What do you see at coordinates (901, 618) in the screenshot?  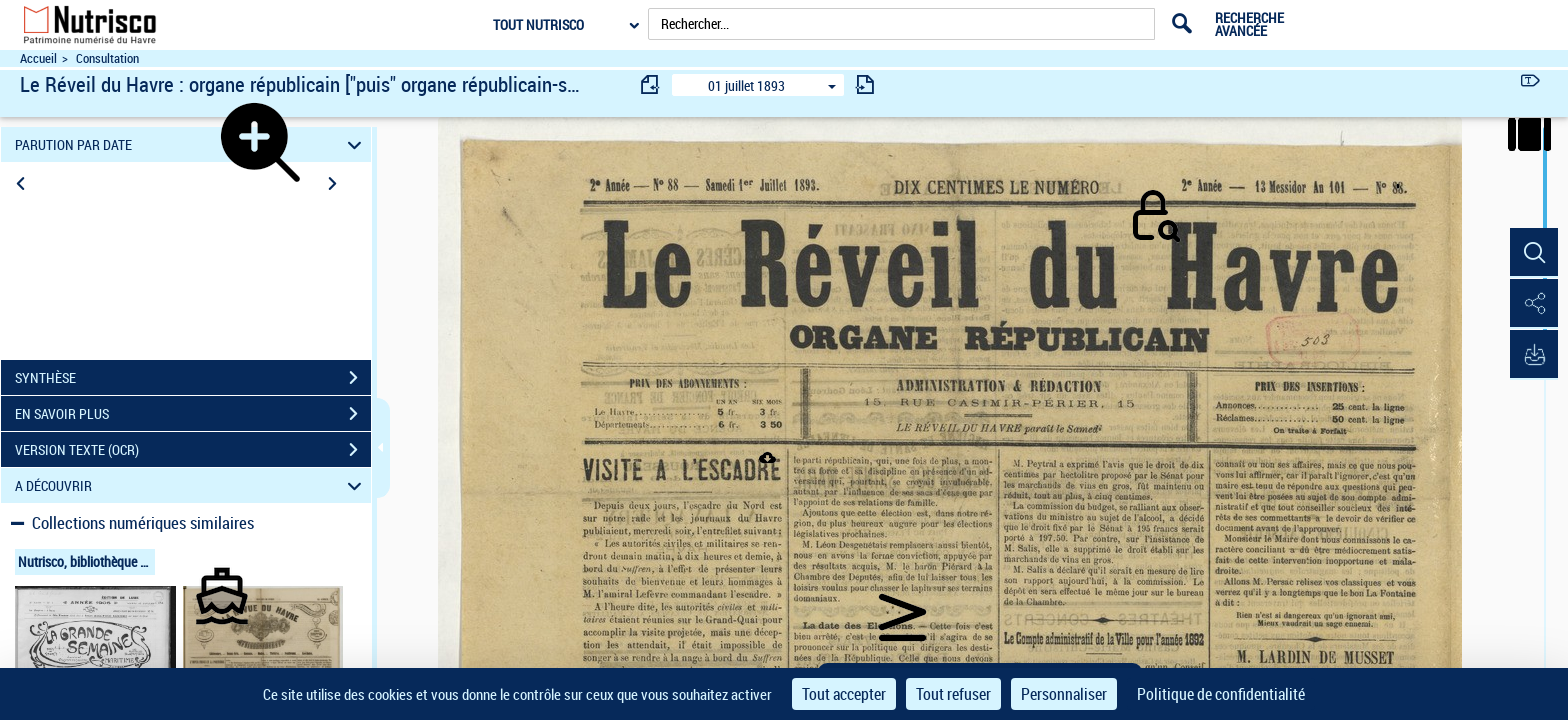 I see `greater than or equal to mathematical operator` at bounding box center [901, 618].